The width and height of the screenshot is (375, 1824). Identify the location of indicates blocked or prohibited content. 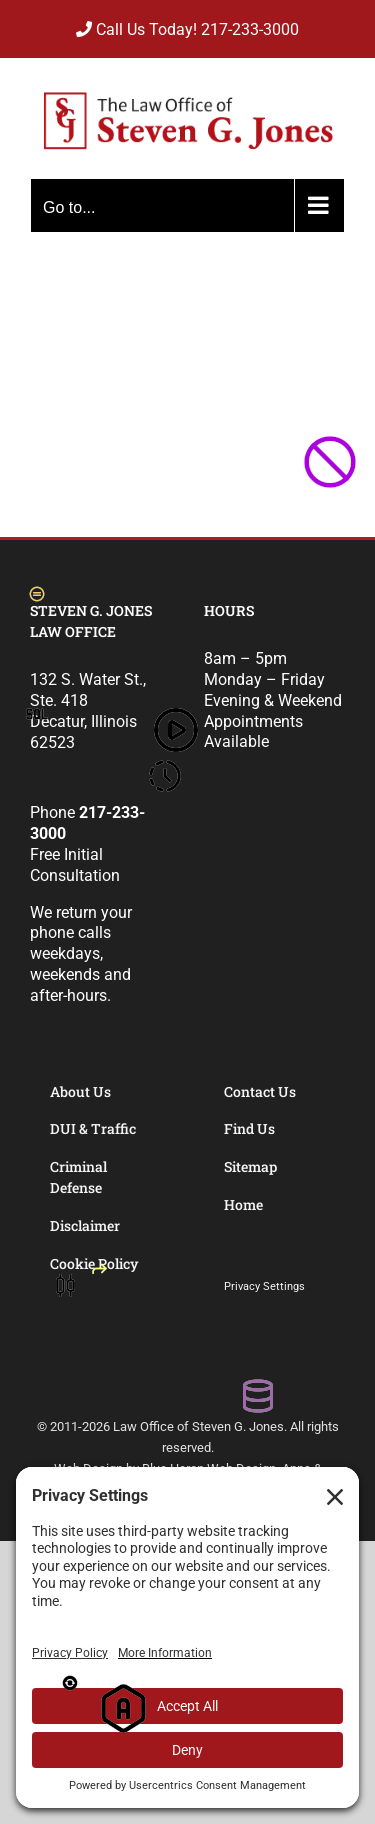
(330, 462).